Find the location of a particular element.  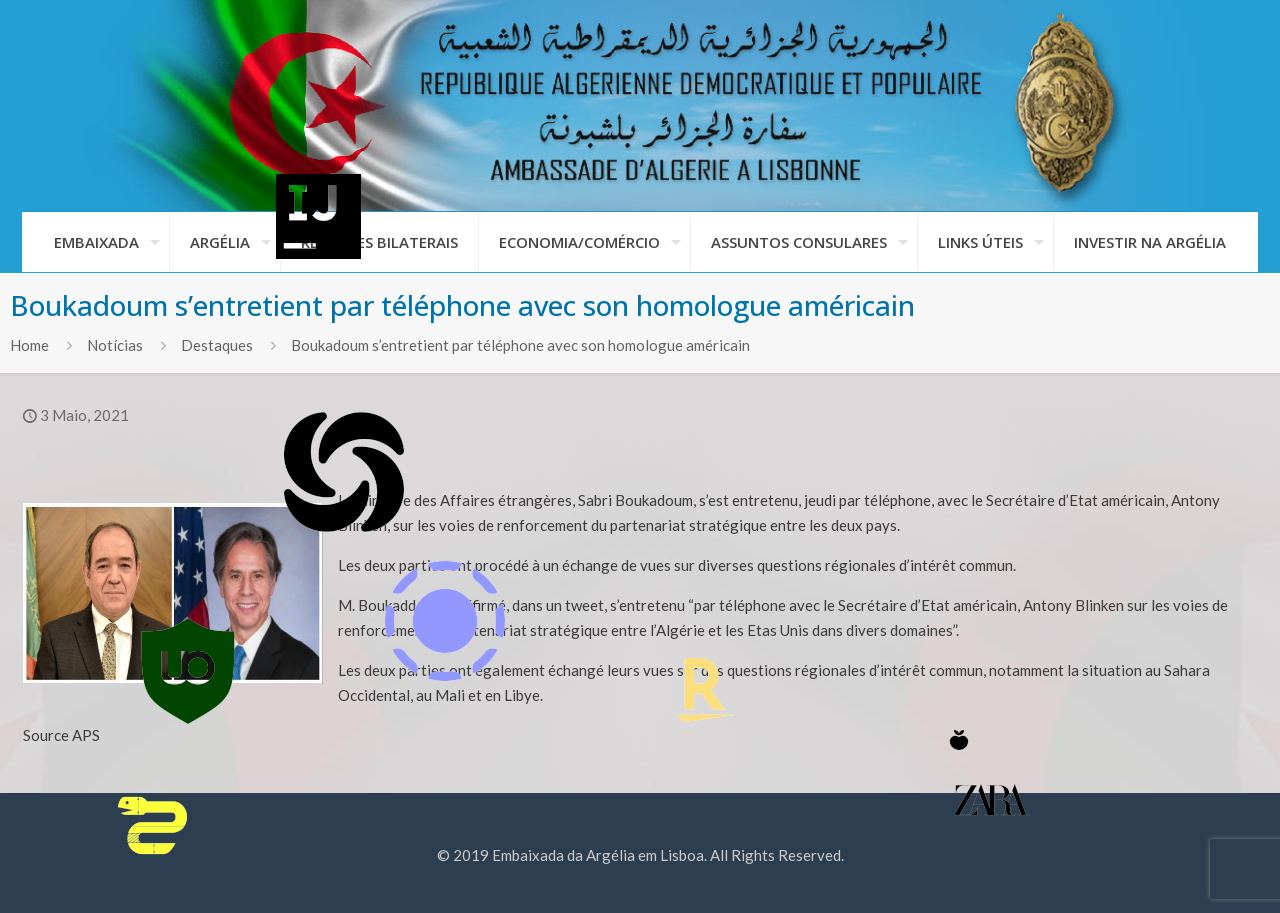

open the sololearn app is located at coordinates (344, 472).